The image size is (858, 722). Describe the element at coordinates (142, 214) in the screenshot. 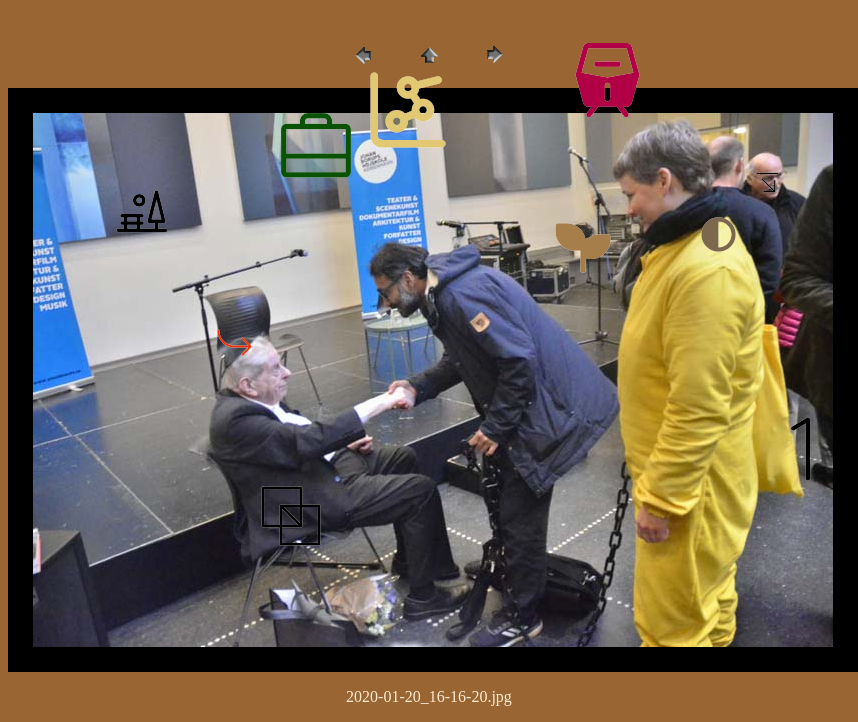

I see `view nearby parks or green spaces` at that location.